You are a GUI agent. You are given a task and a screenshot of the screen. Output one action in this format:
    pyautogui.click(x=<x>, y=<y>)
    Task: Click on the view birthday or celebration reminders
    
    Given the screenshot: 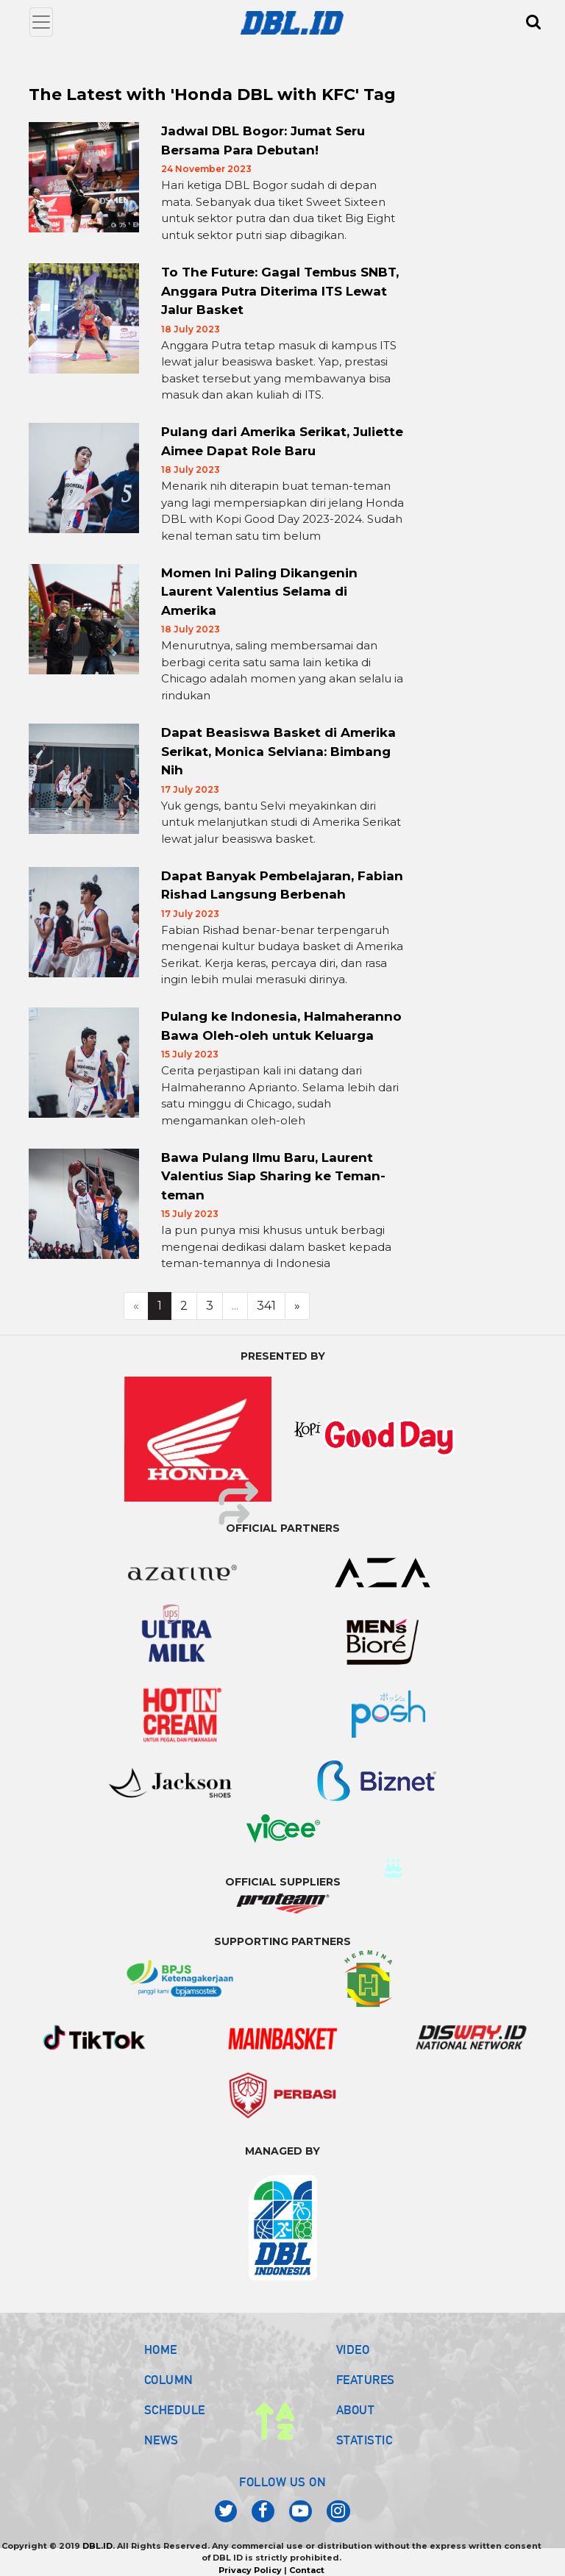 What is the action you would take?
    pyautogui.click(x=393, y=1868)
    